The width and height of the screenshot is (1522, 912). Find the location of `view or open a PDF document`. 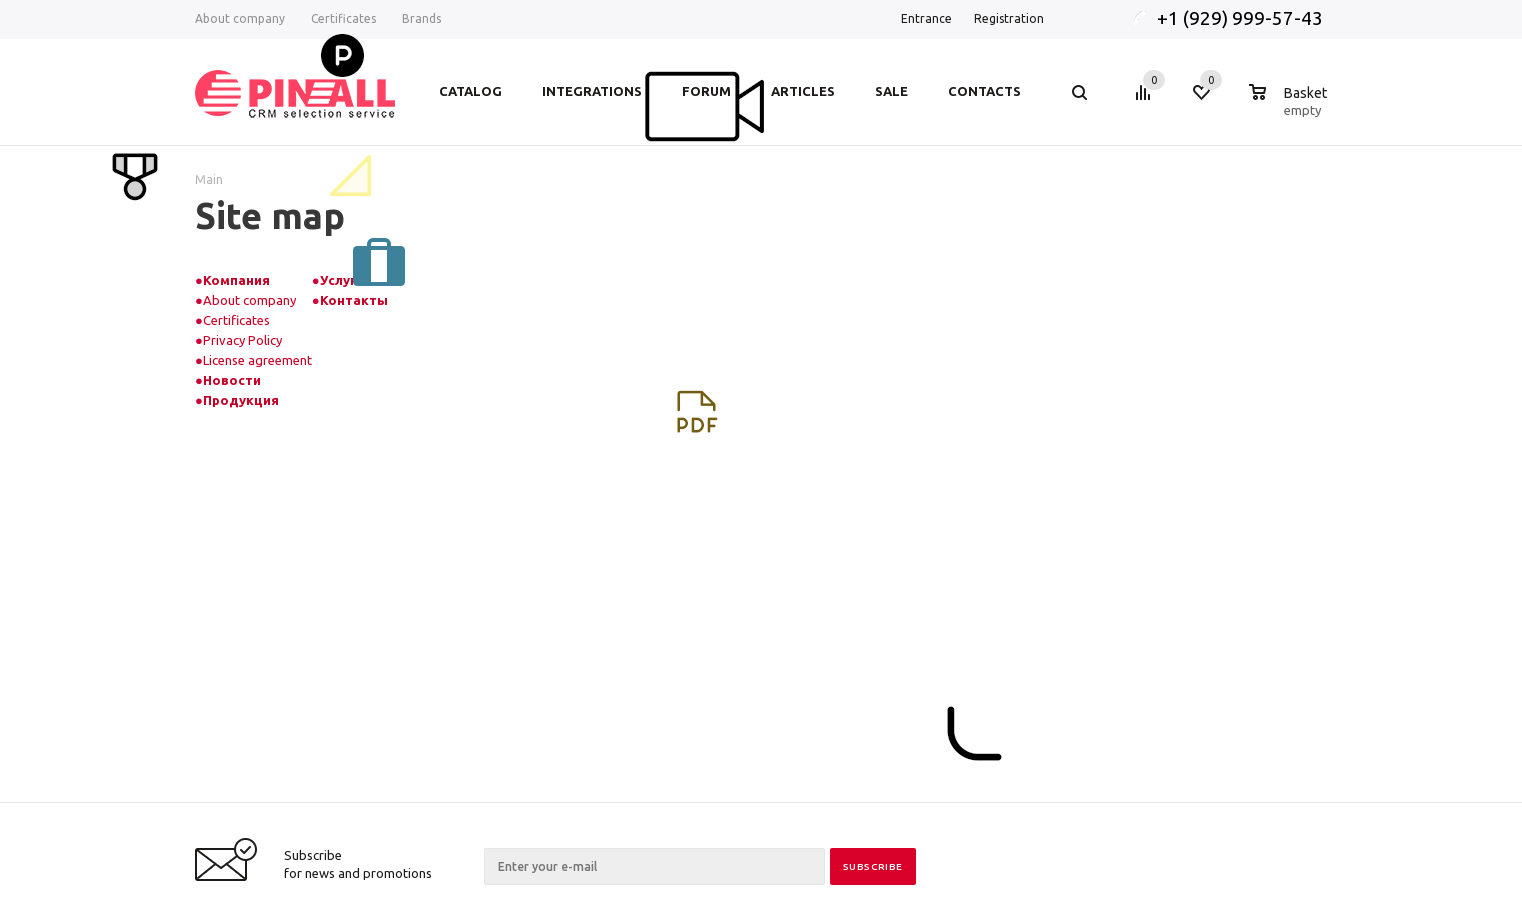

view or open a PDF document is located at coordinates (696, 413).